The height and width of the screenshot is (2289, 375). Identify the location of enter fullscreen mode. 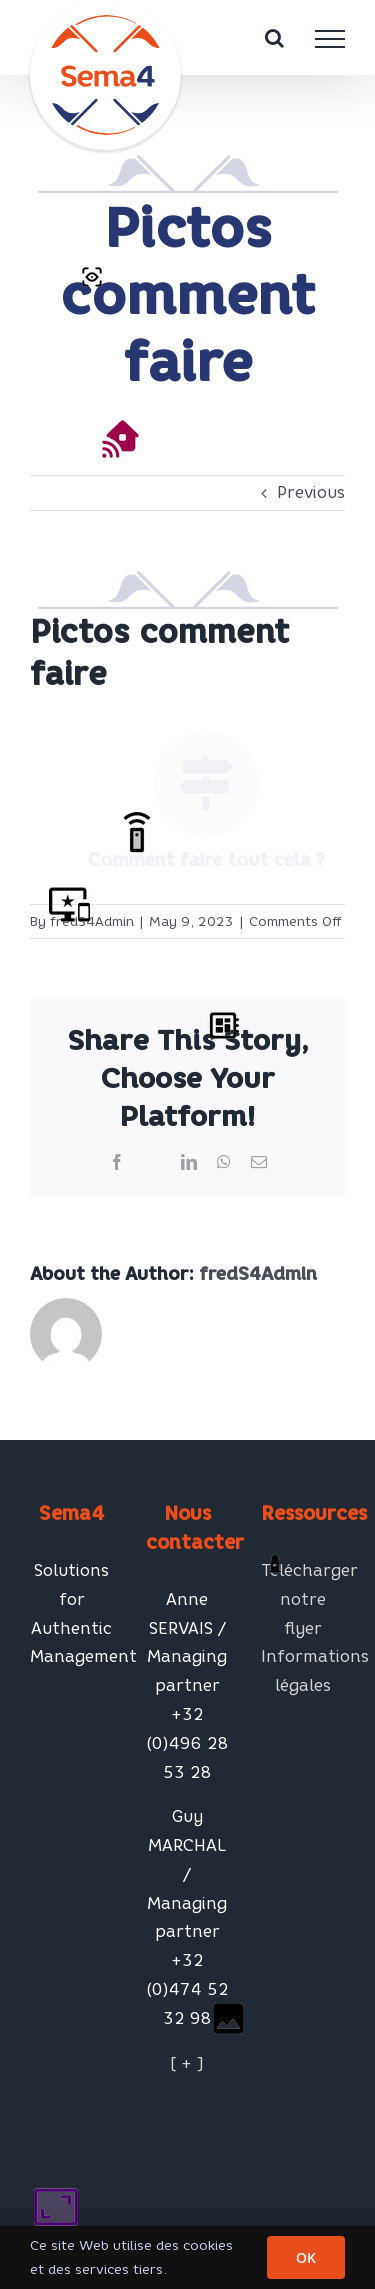
(56, 2207).